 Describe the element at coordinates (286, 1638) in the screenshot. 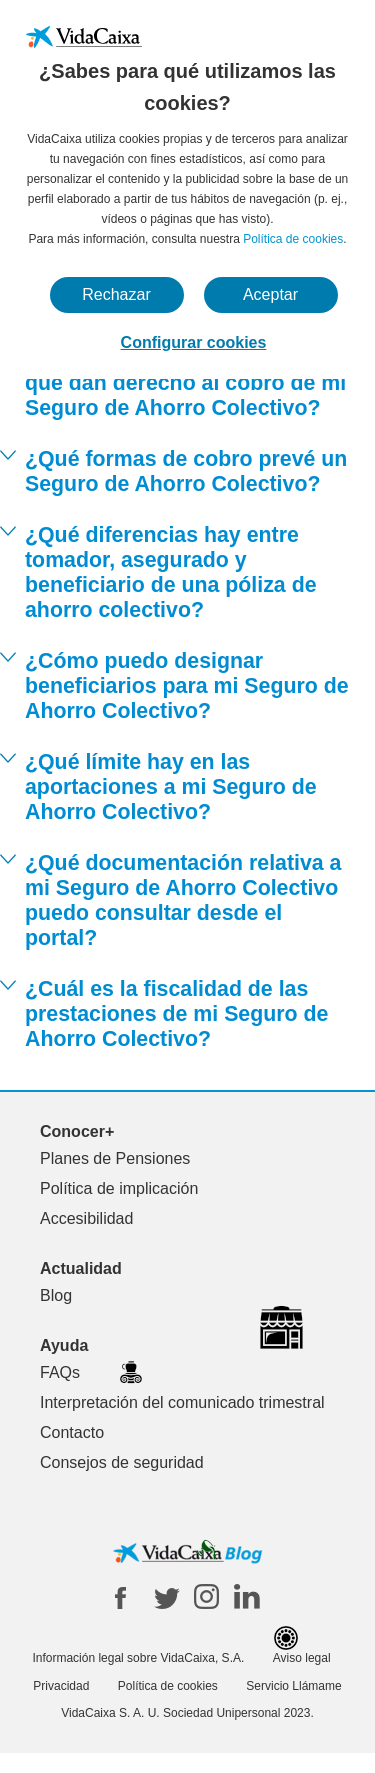

I see `rotary dial or vintage phone interface` at that location.